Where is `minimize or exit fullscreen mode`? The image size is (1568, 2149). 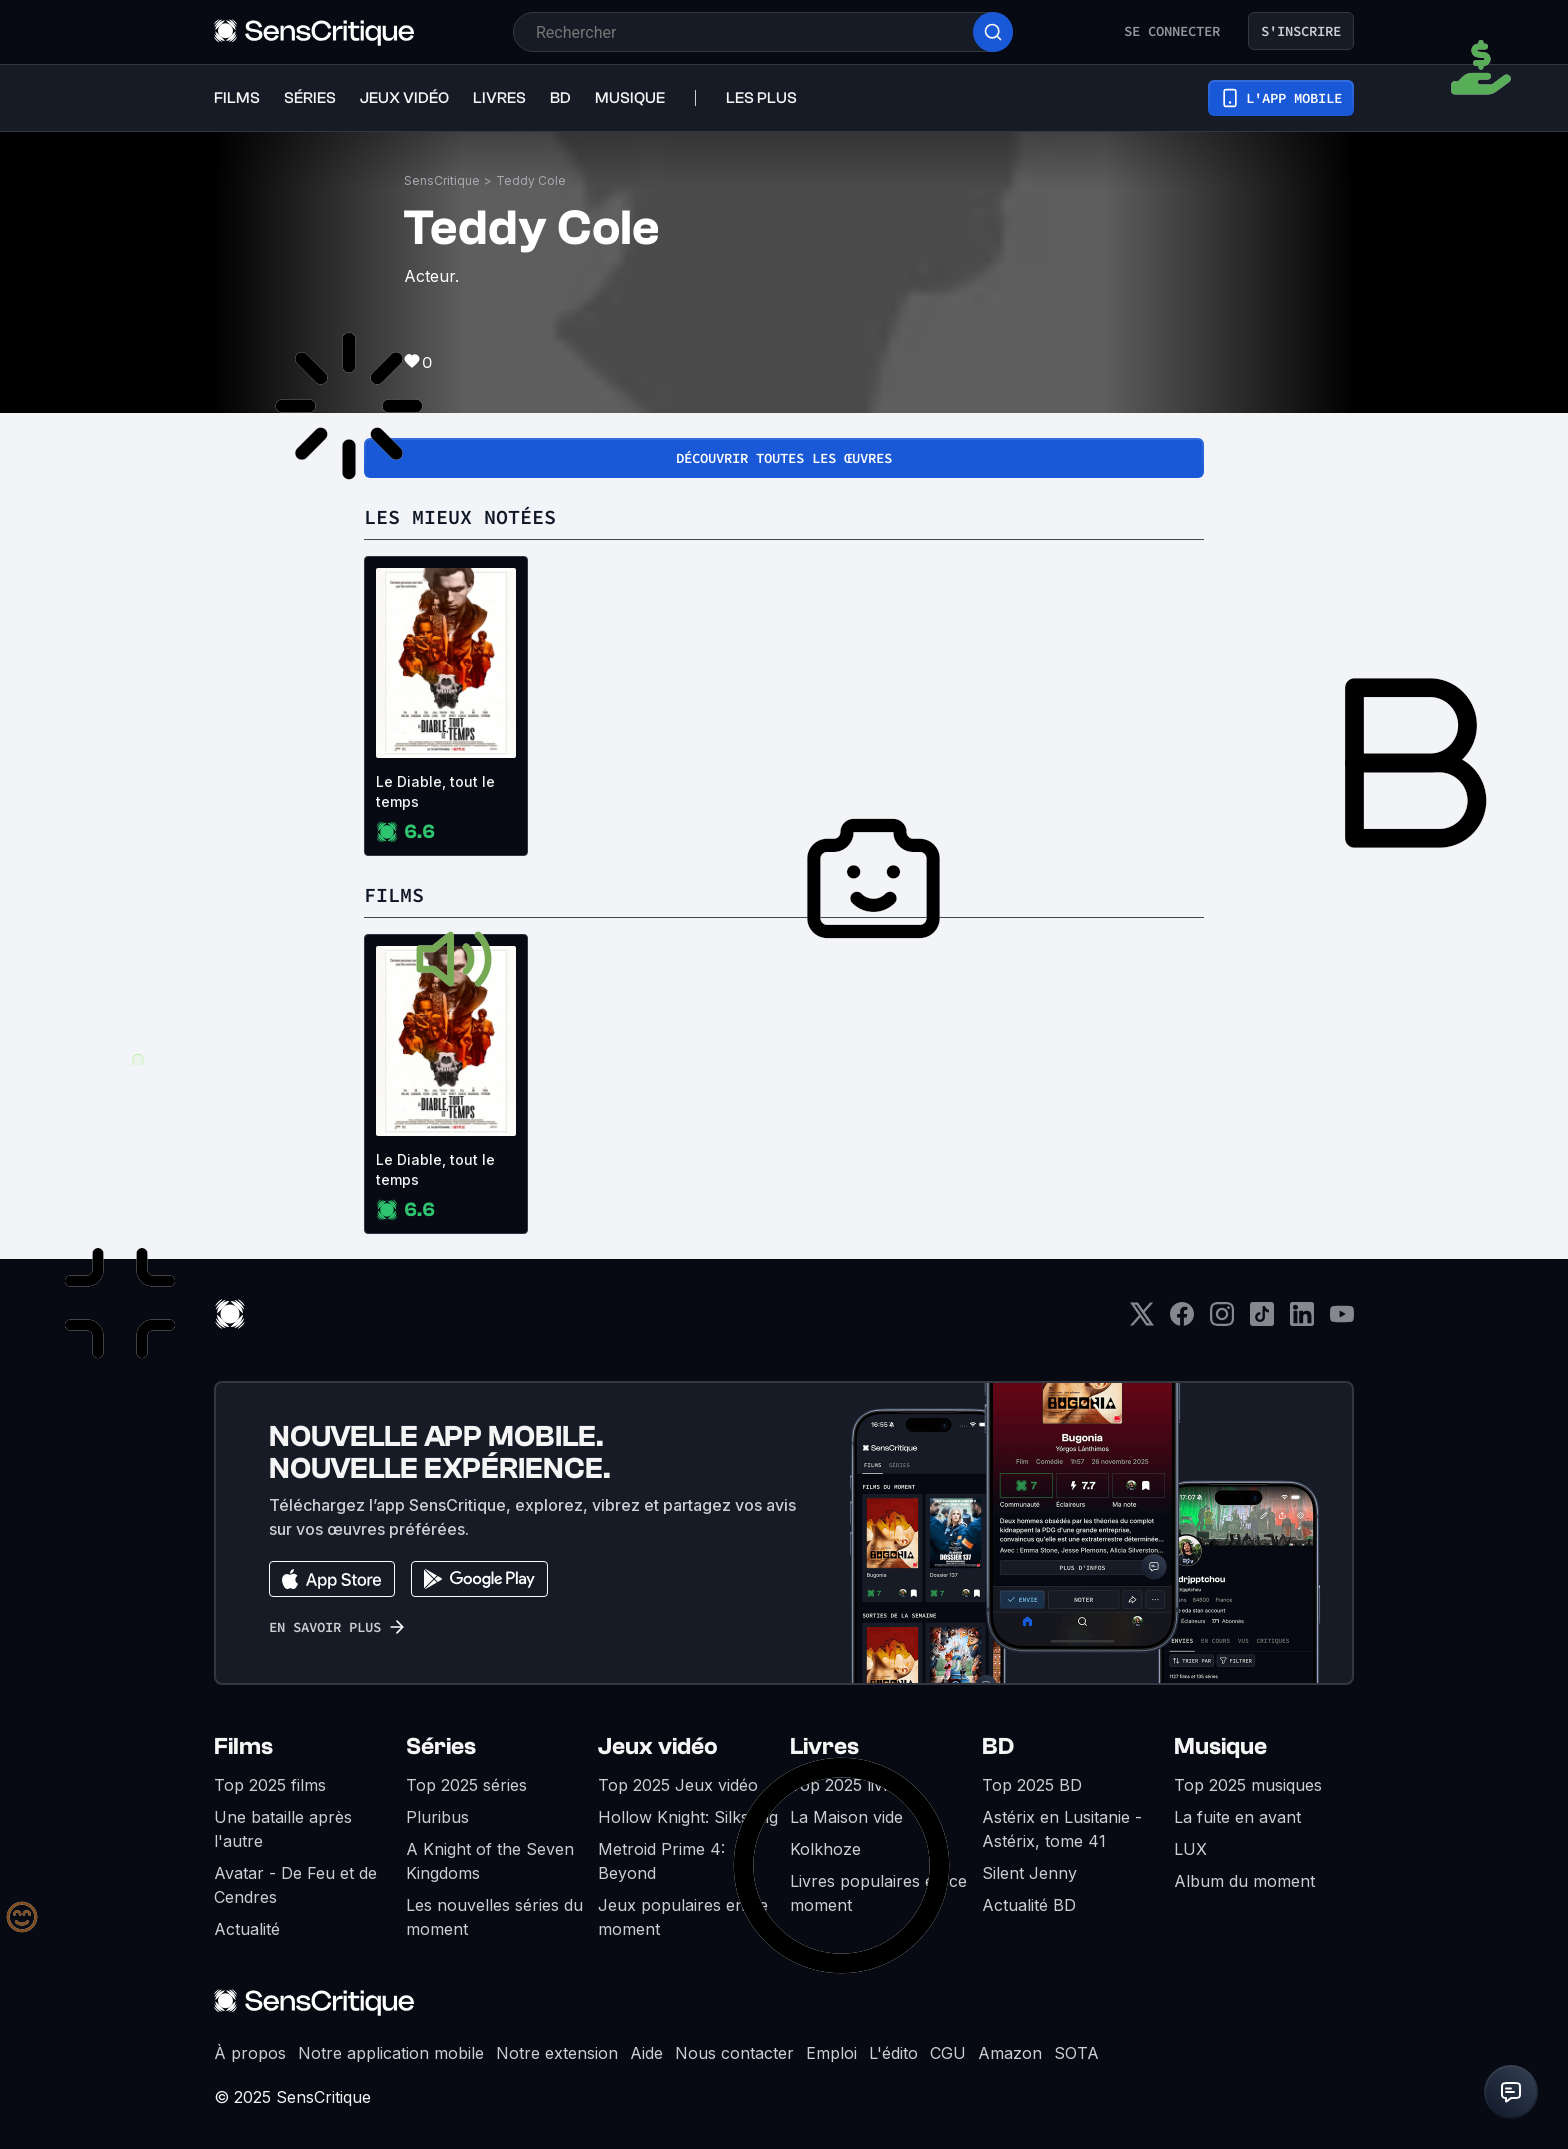 minimize or exit fullscreen mode is located at coordinates (120, 1303).